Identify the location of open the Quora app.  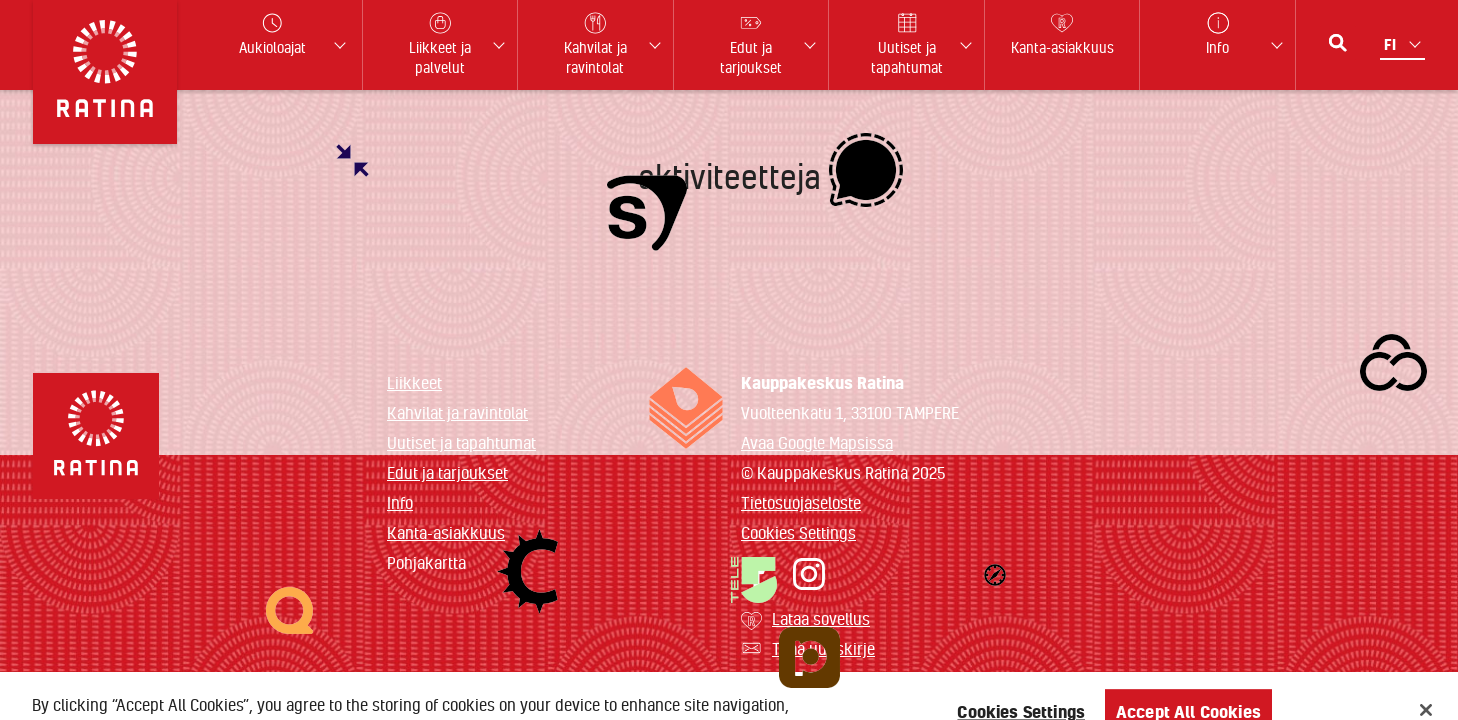
(289, 610).